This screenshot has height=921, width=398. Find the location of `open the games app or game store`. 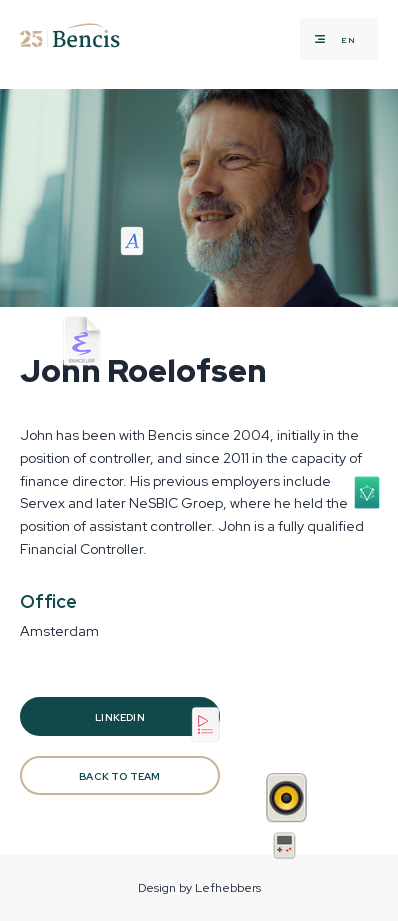

open the games app or game store is located at coordinates (284, 845).